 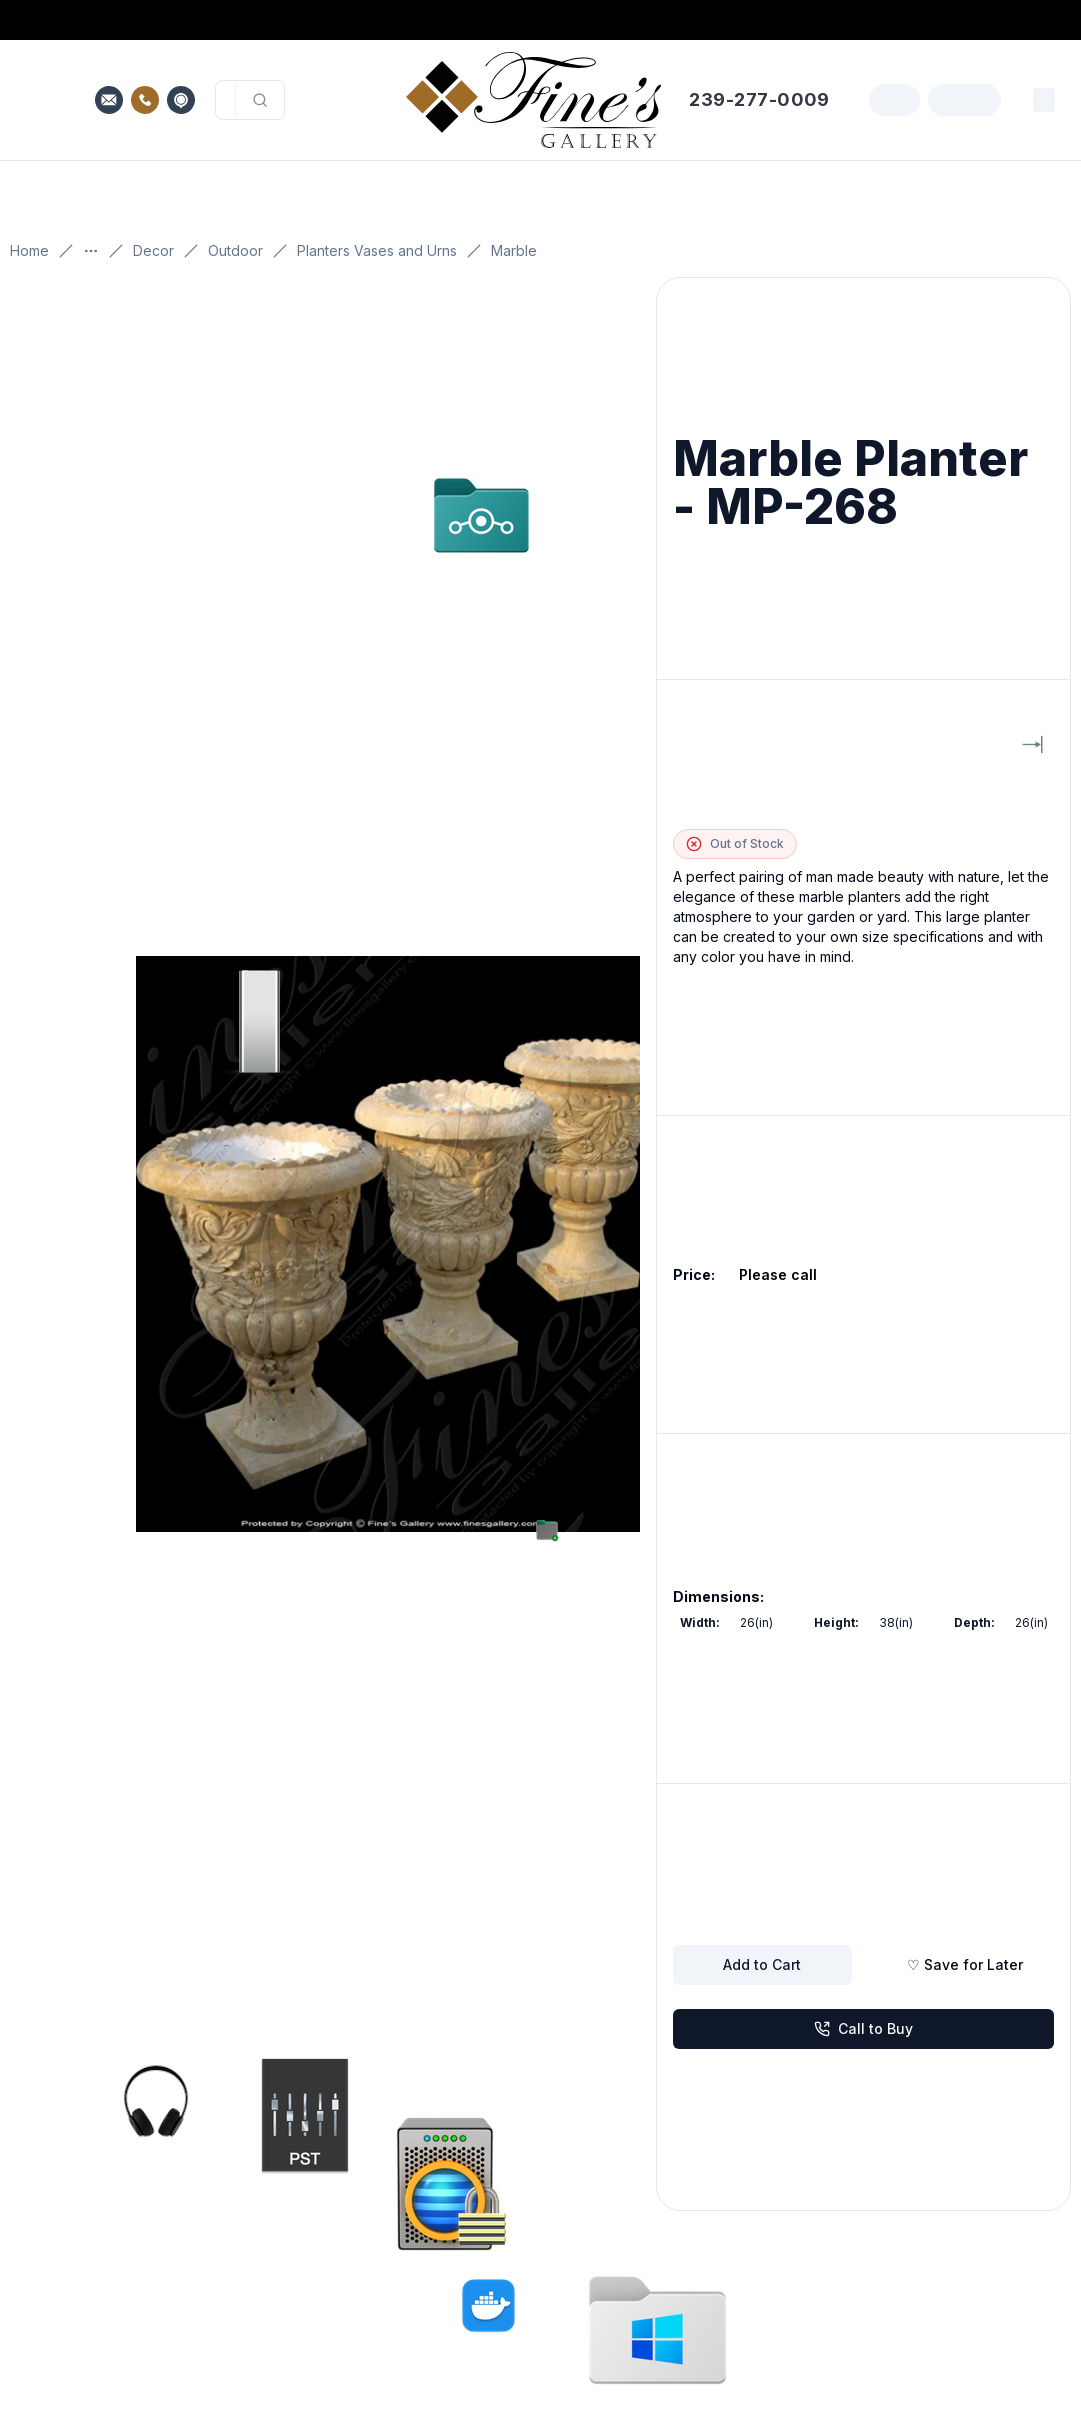 What do you see at coordinates (657, 2334) in the screenshot?
I see `open windows system files folder` at bounding box center [657, 2334].